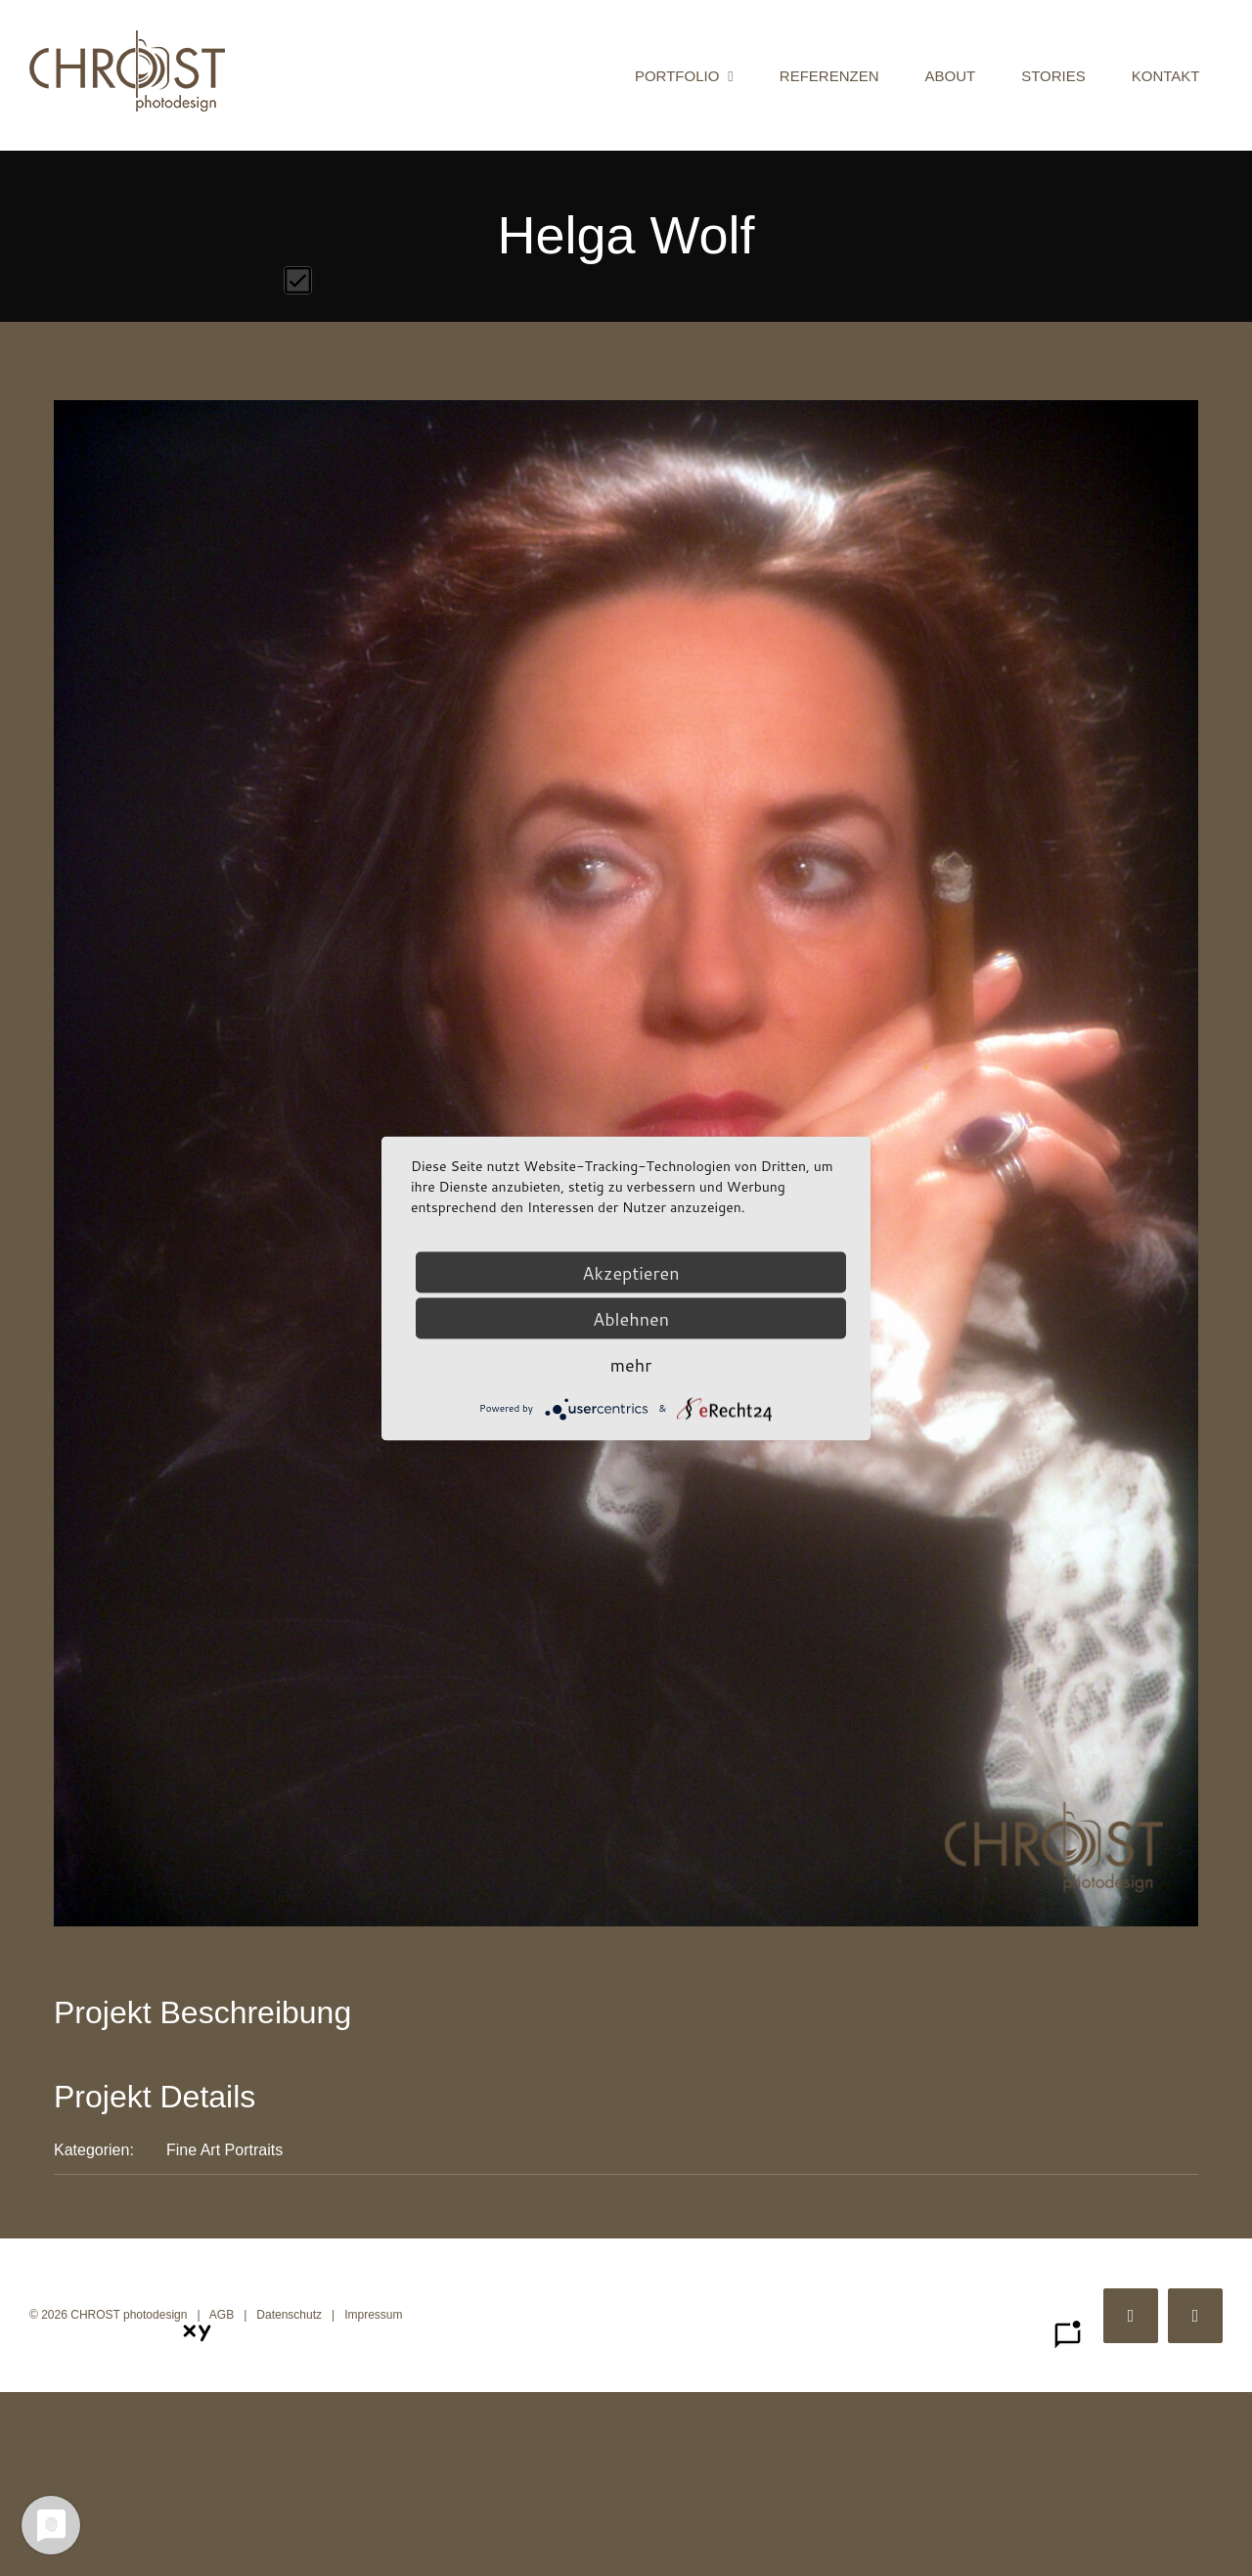 Image resolution: width=1252 pixels, height=2576 pixels. What do you see at coordinates (197, 2330) in the screenshot?
I see `access mathematical or algebraic functions` at bounding box center [197, 2330].